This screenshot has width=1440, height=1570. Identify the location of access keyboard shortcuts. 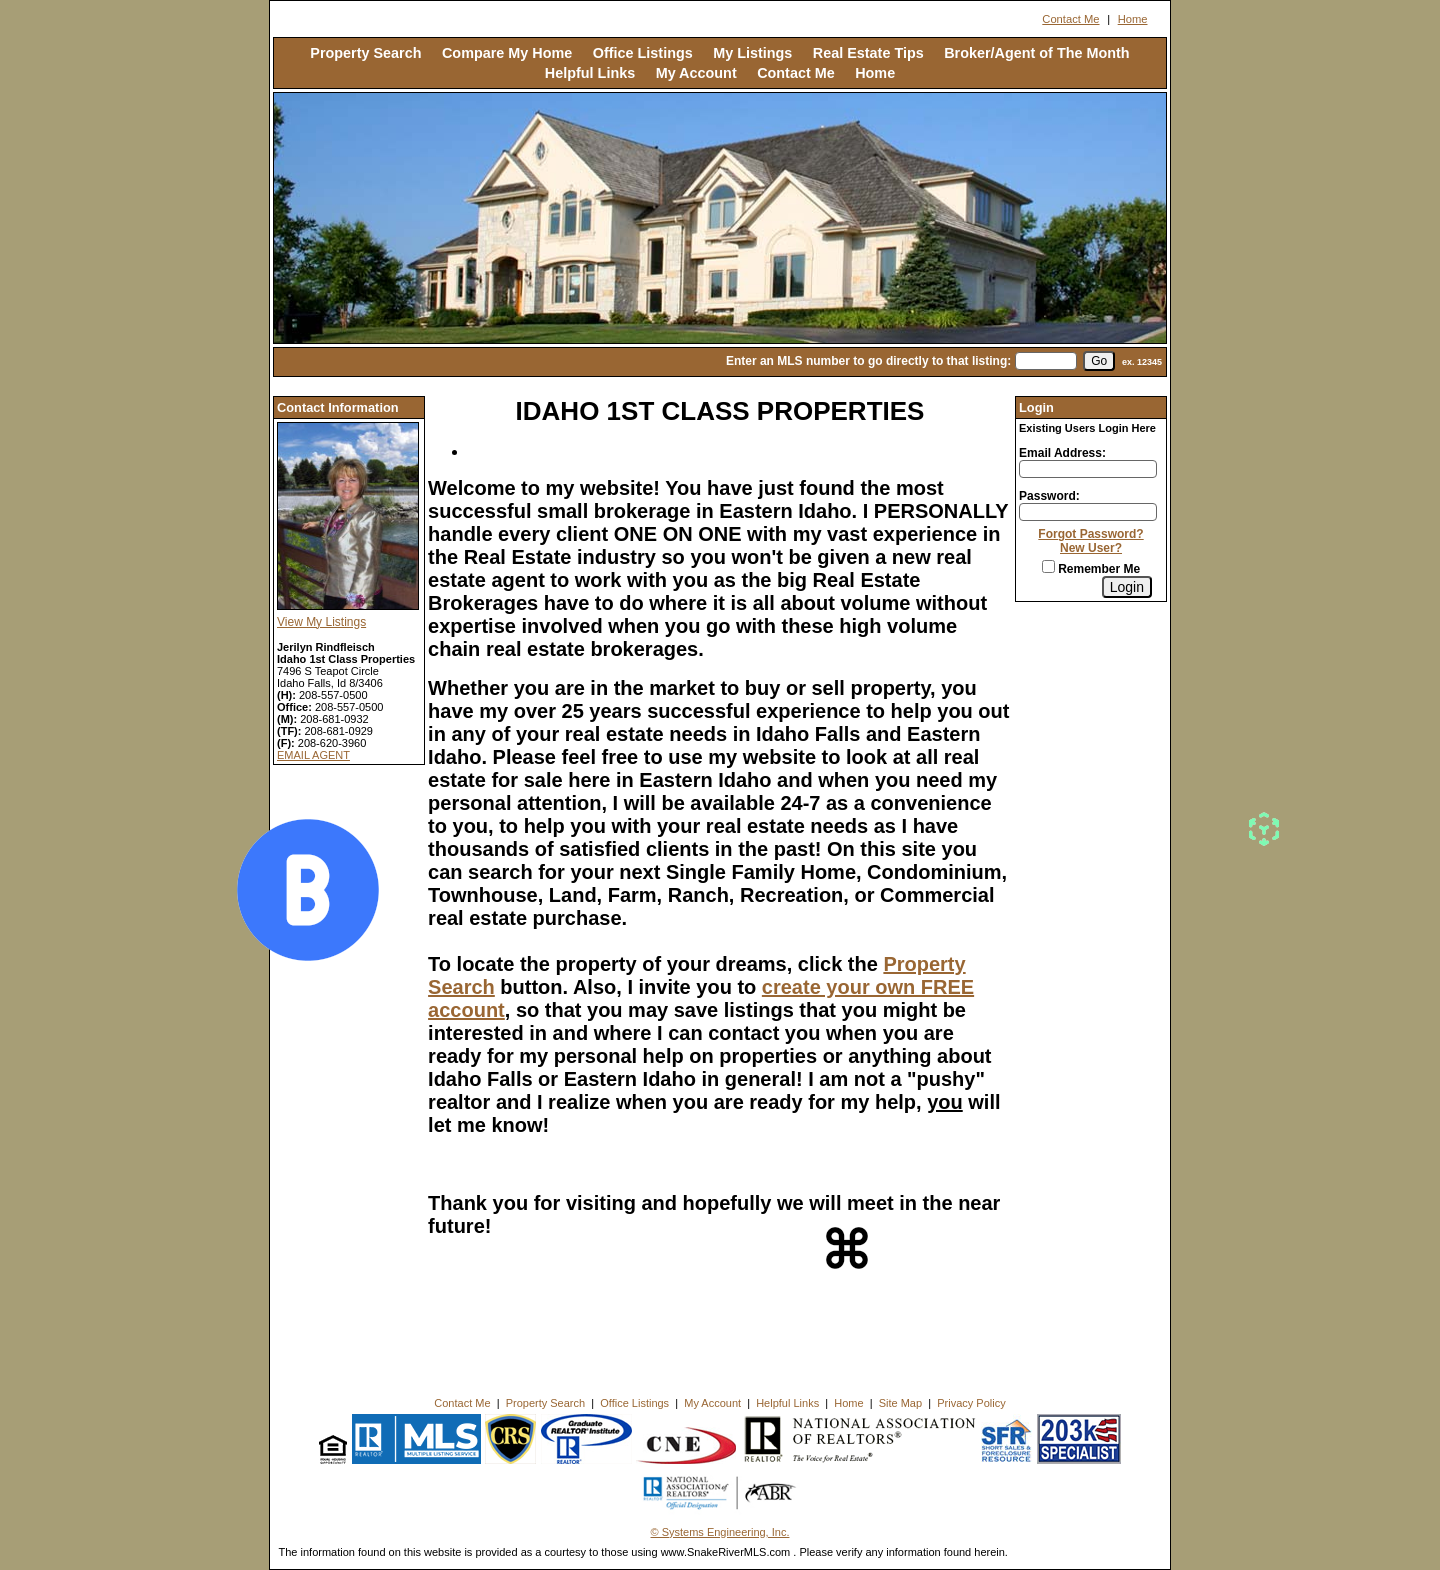
(847, 1248).